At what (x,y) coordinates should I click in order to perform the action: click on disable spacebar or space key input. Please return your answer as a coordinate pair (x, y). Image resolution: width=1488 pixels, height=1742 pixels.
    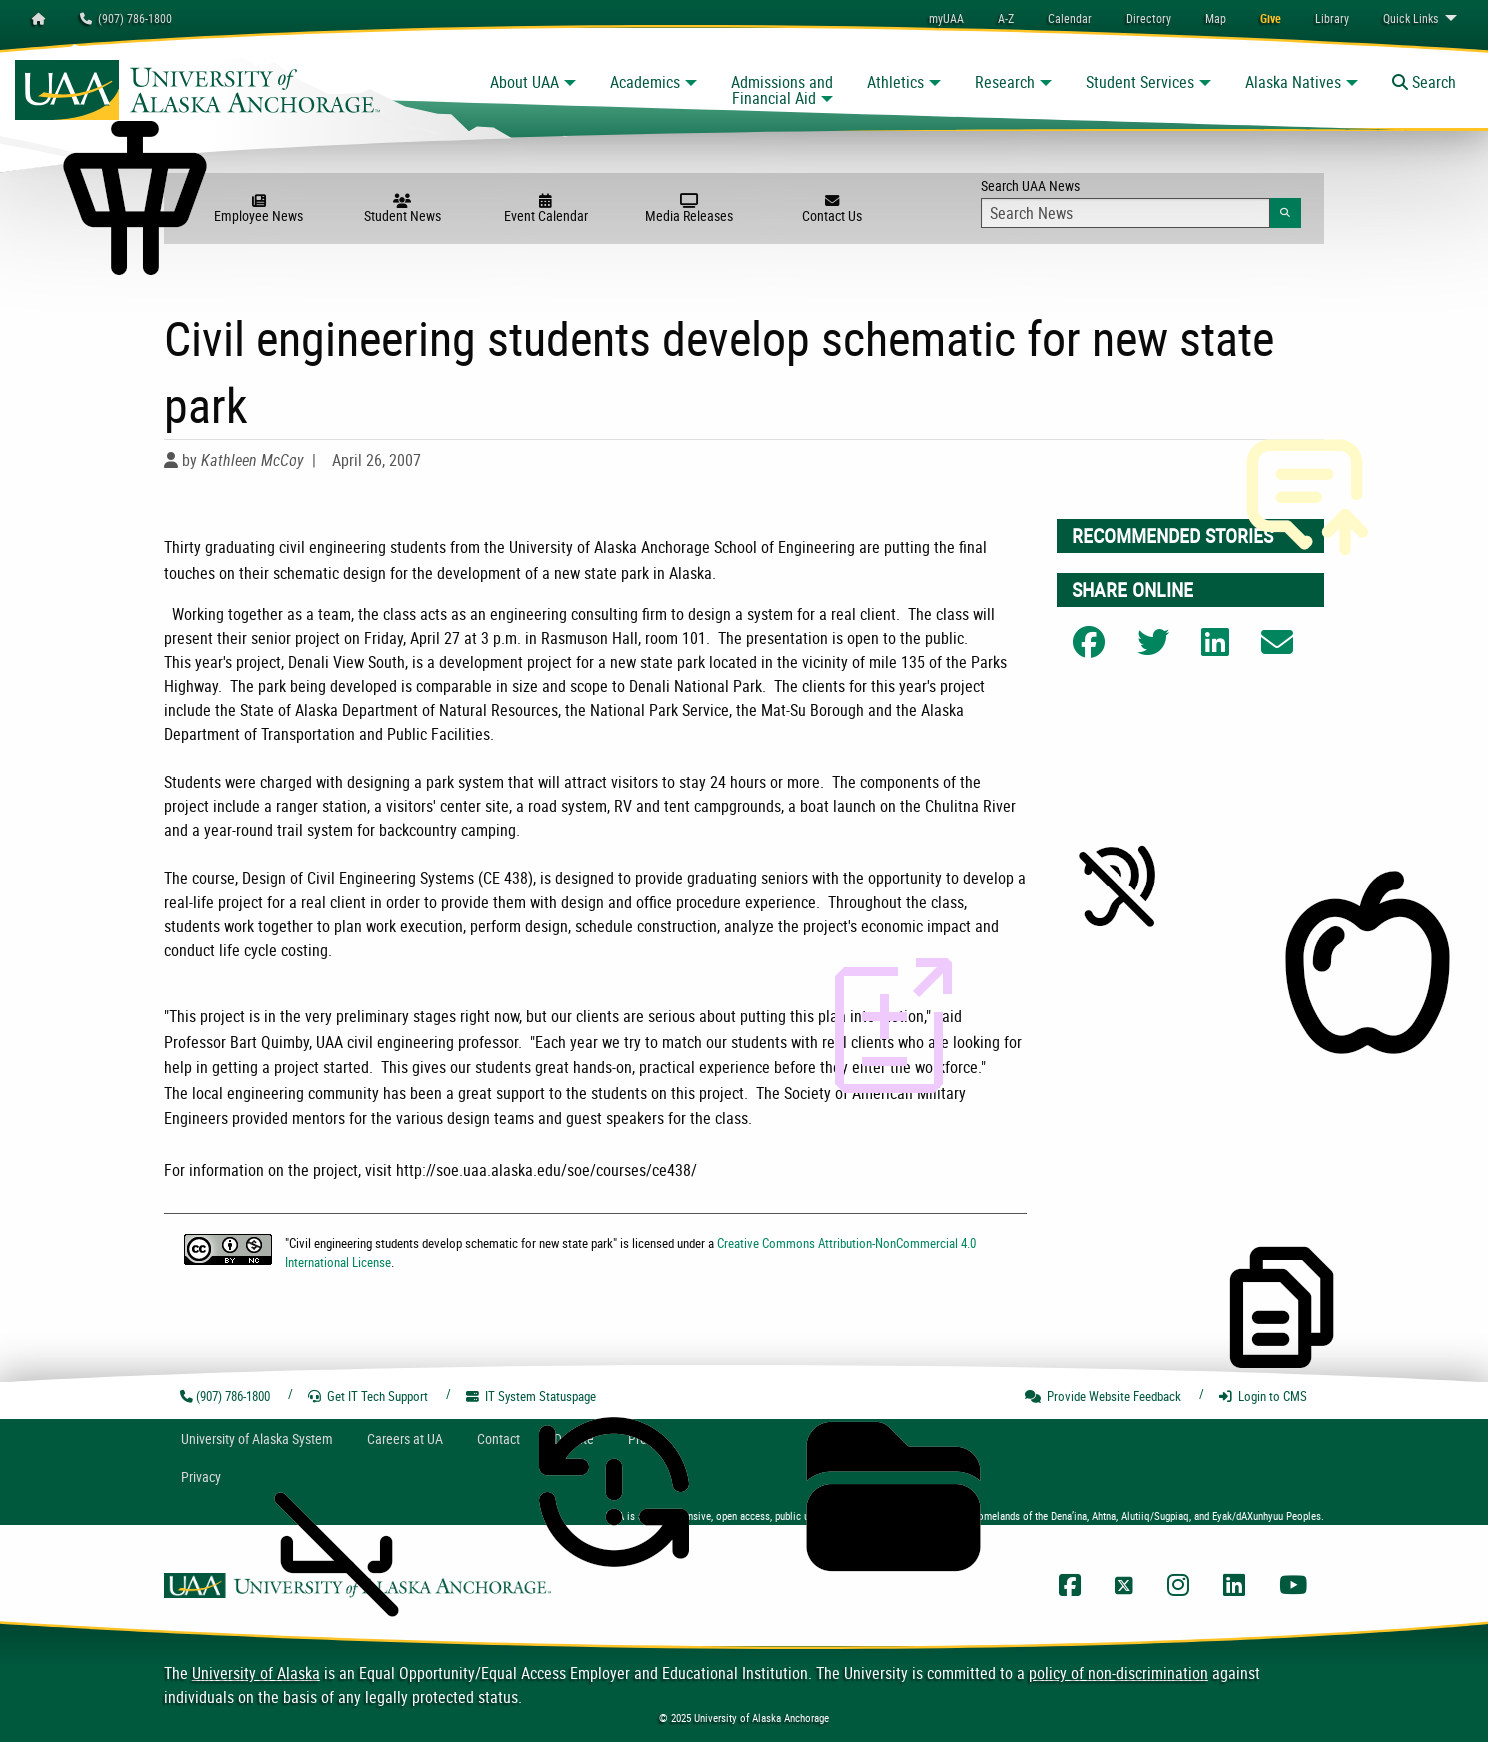
    Looking at the image, I should click on (336, 1554).